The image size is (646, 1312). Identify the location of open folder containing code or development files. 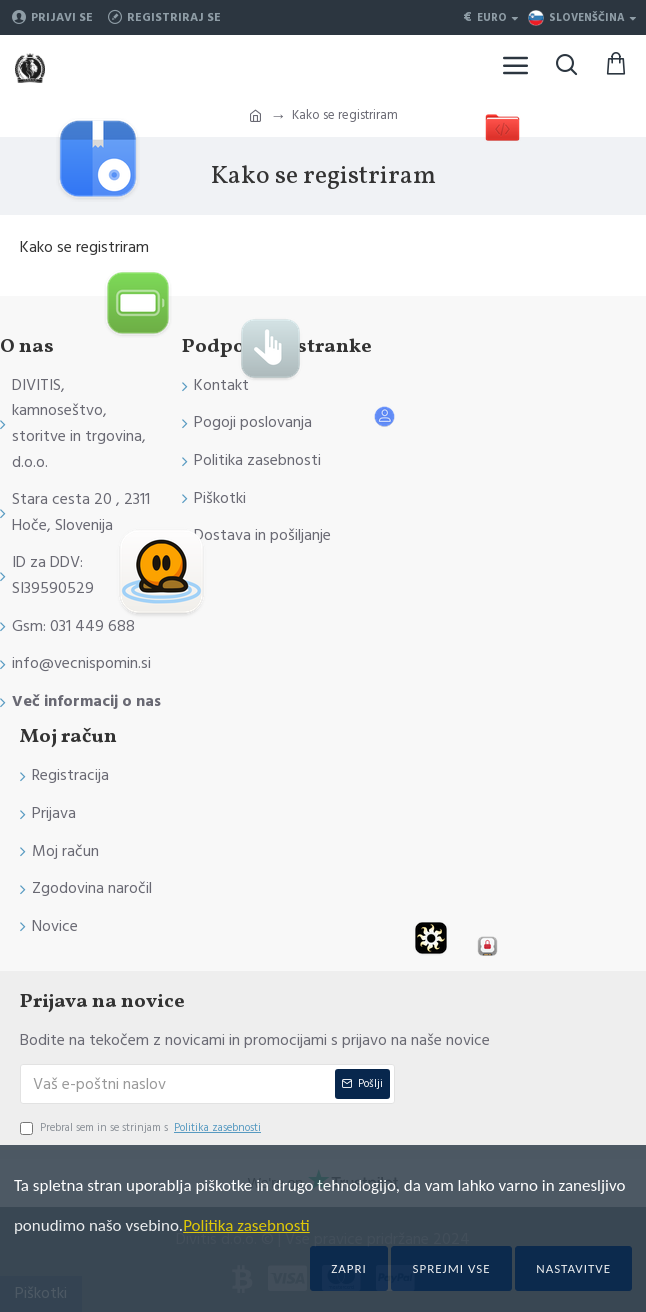
(502, 127).